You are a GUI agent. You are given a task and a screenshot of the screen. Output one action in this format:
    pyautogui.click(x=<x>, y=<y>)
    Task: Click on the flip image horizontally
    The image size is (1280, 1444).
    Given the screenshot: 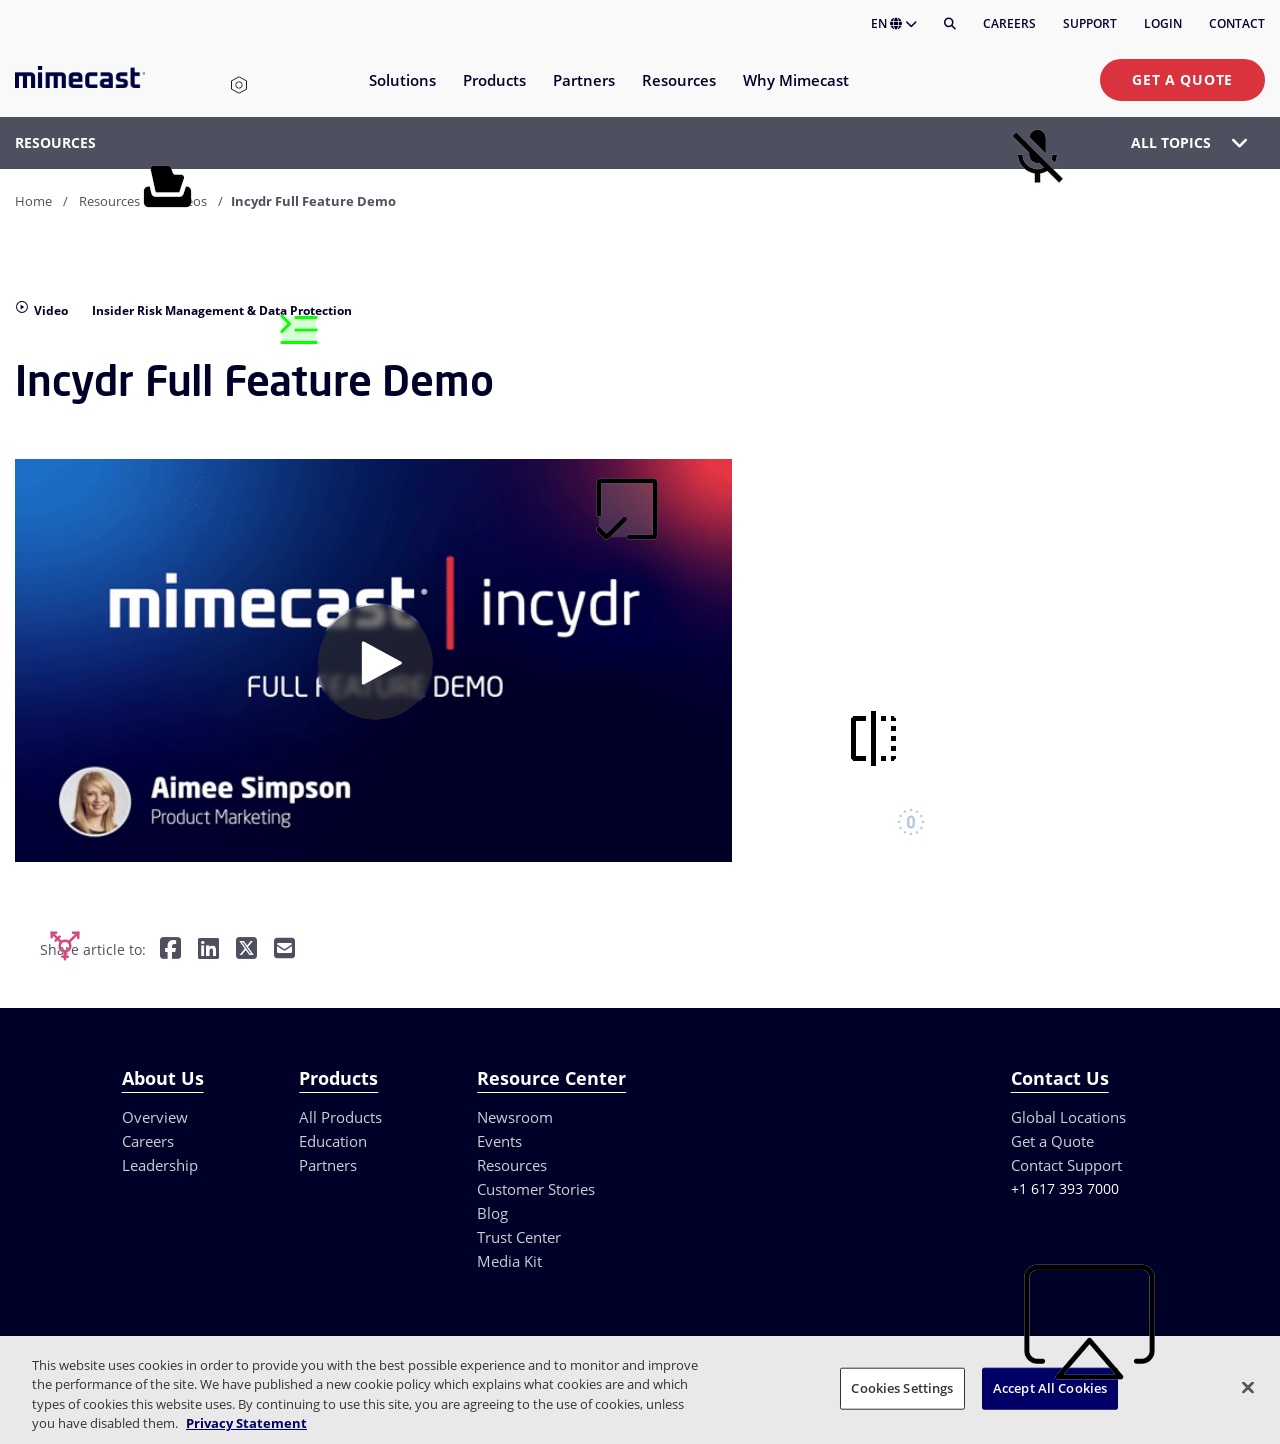 What is the action you would take?
    pyautogui.click(x=873, y=738)
    